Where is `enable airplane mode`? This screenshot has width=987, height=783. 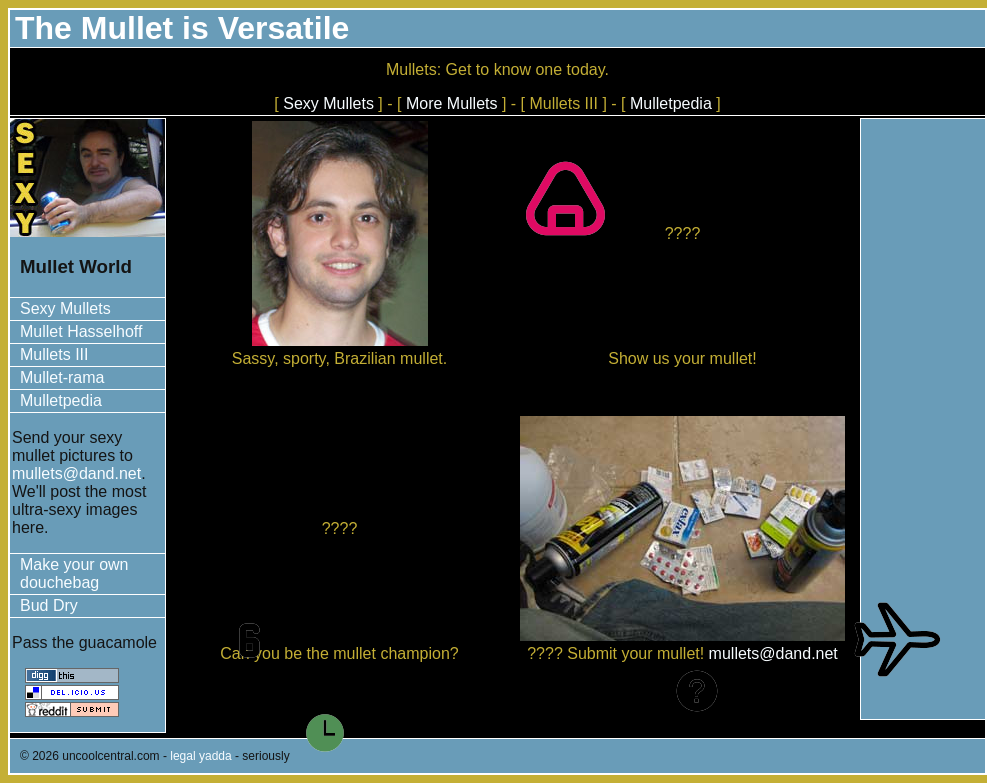
enable airplane mode is located at coordinates (897, 639).